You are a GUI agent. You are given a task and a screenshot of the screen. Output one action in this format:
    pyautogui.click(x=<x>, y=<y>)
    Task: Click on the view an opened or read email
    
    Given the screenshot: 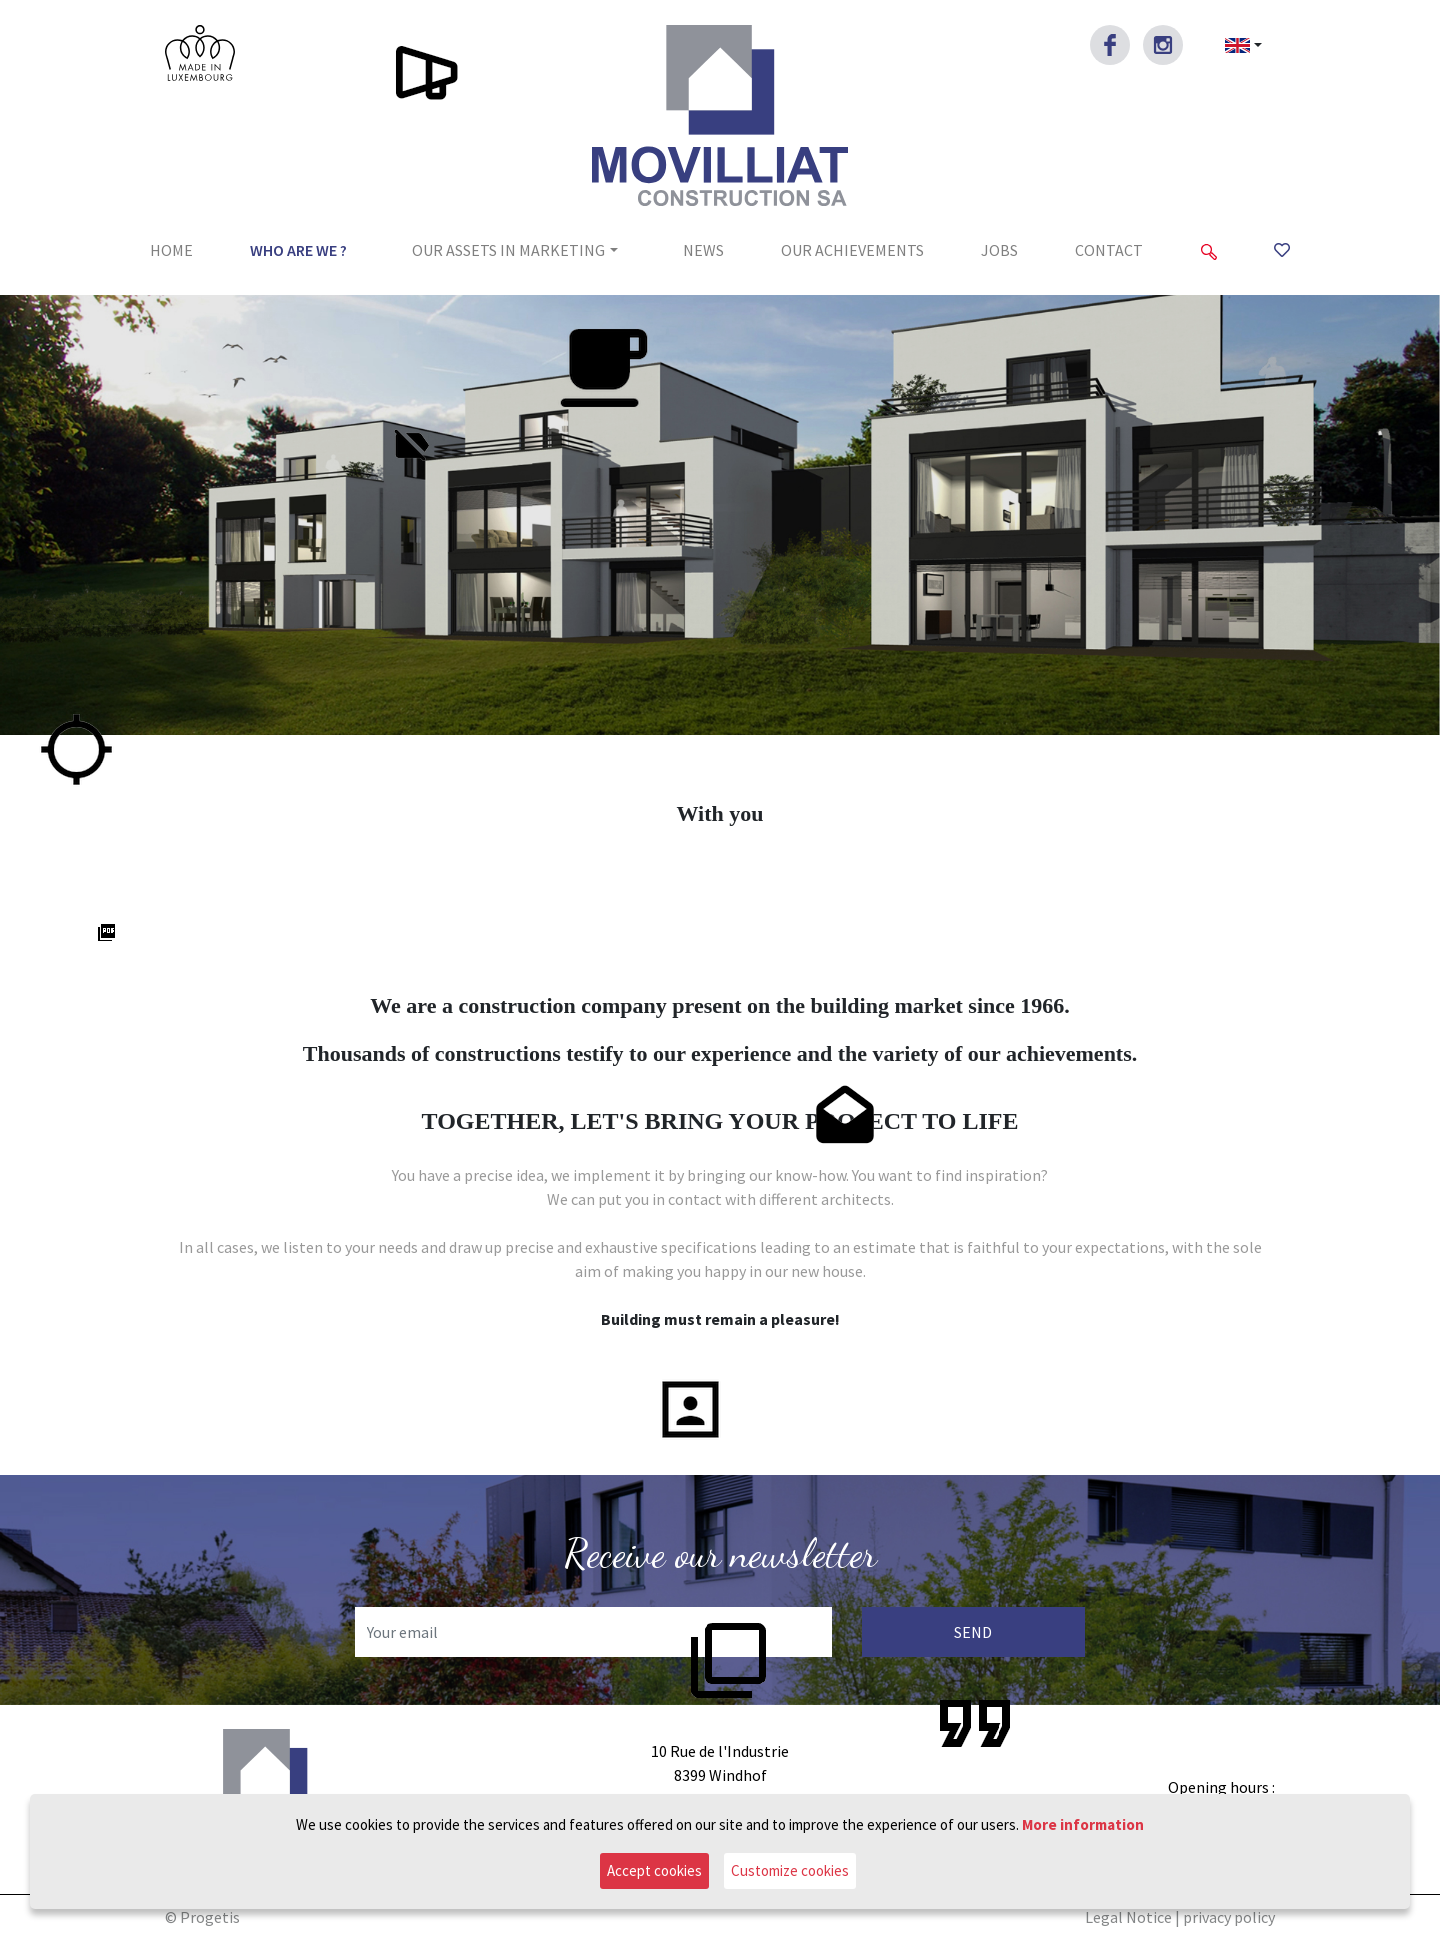 What is the action you would take?
    pyautogui.click(x=845, y=1118)
    